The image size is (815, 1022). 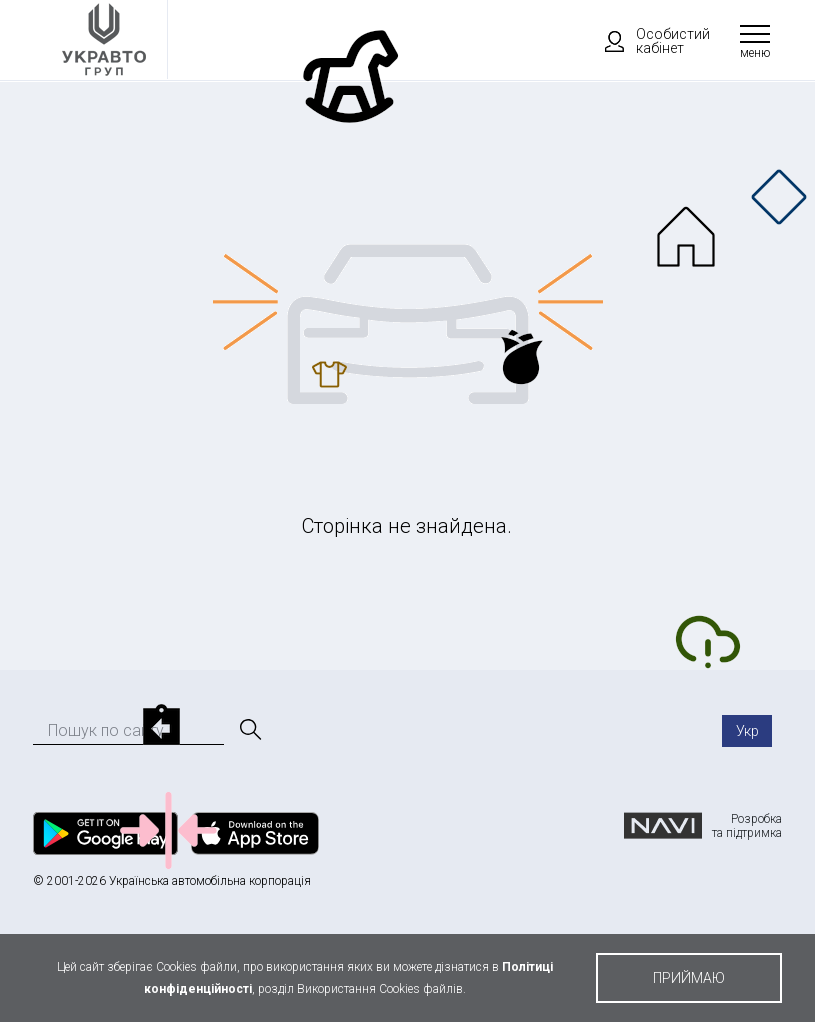 I want to click on cloud service warning or error, so click(x=708, y=642).